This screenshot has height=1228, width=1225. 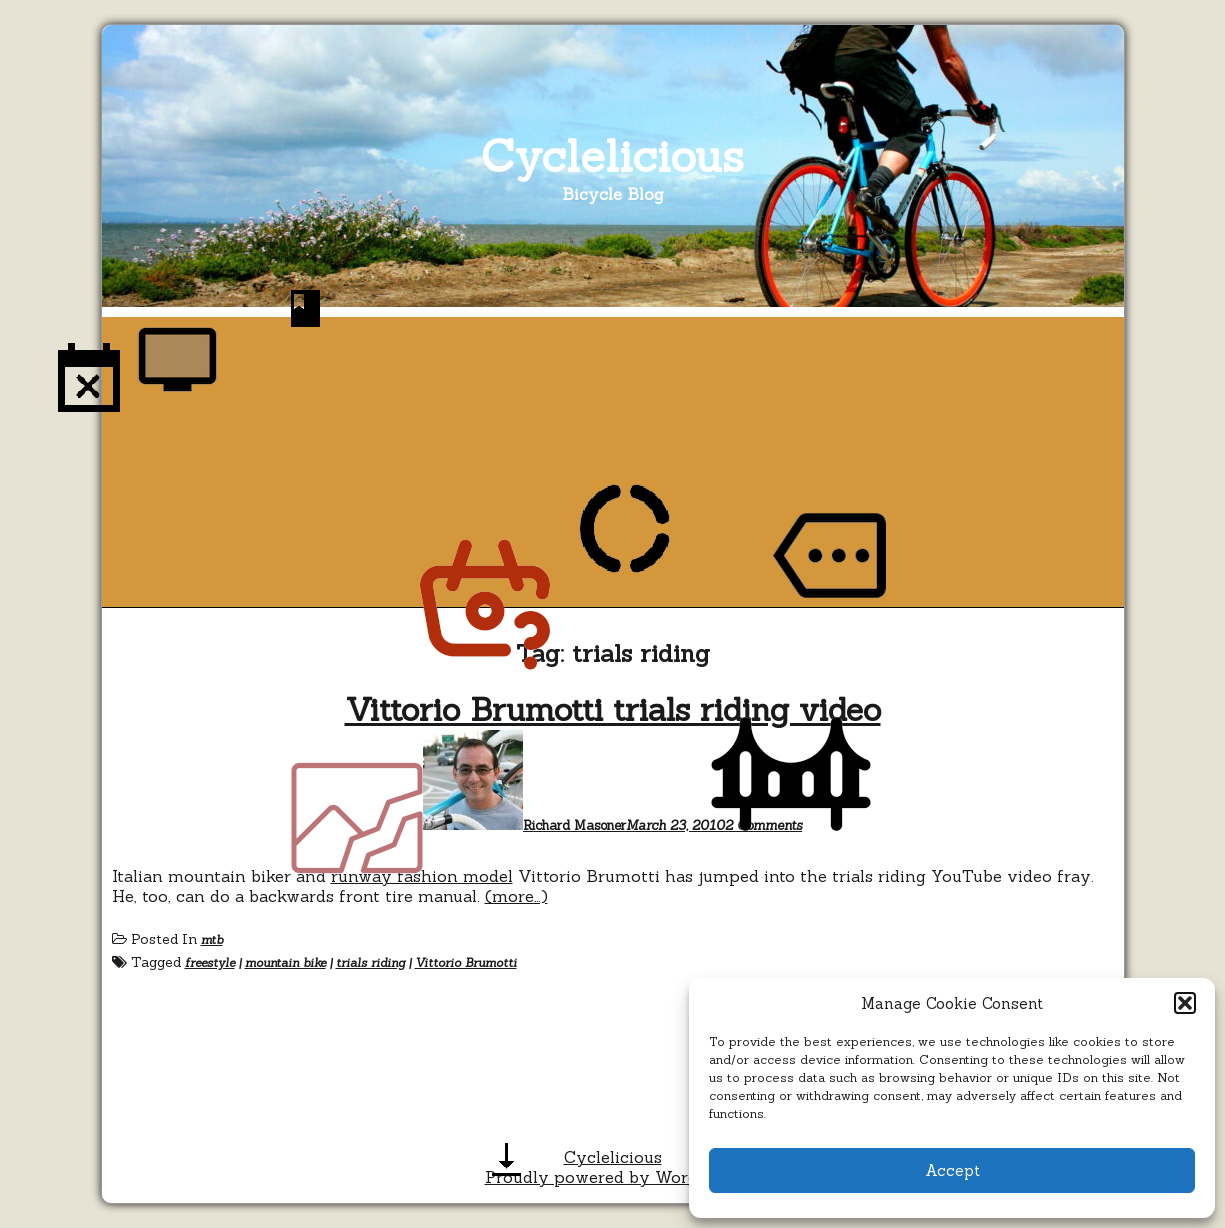 What do you see at coordinates (791, 774) in the screenshot?
I see `navigate to bridges or overpasses on a map` at bounding box center [791, 774].